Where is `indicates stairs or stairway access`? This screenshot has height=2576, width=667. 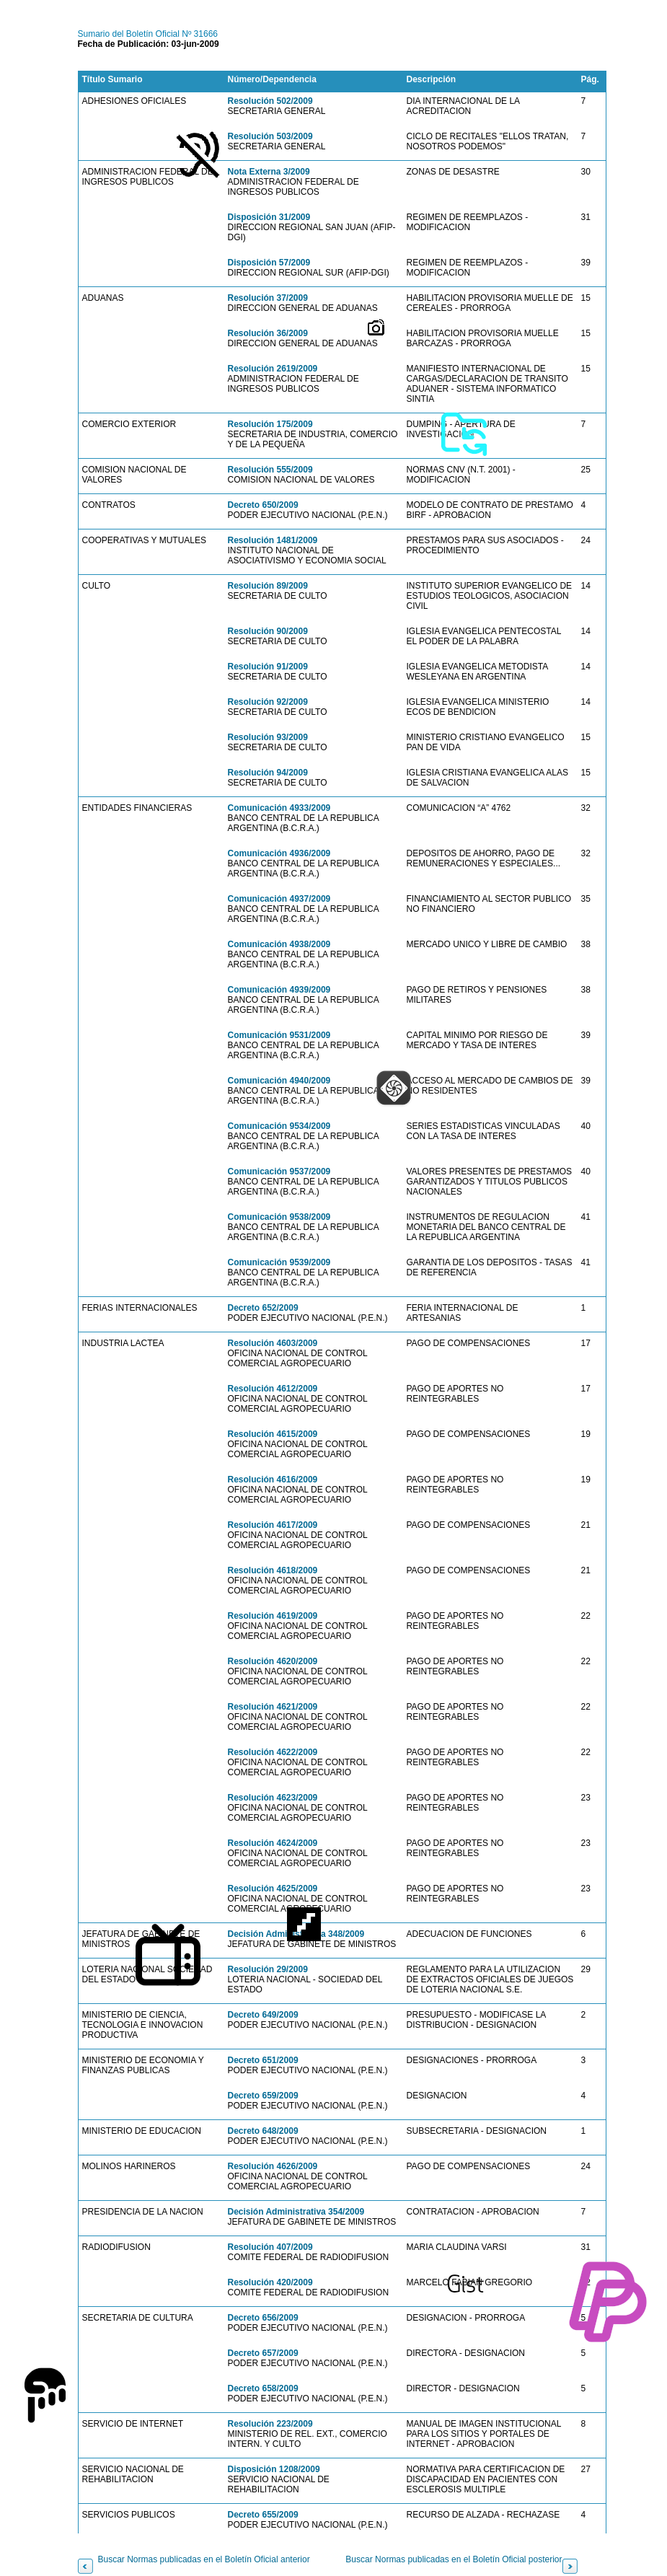 indicates stairs or stairway access is located at coordinates (304, 1924).